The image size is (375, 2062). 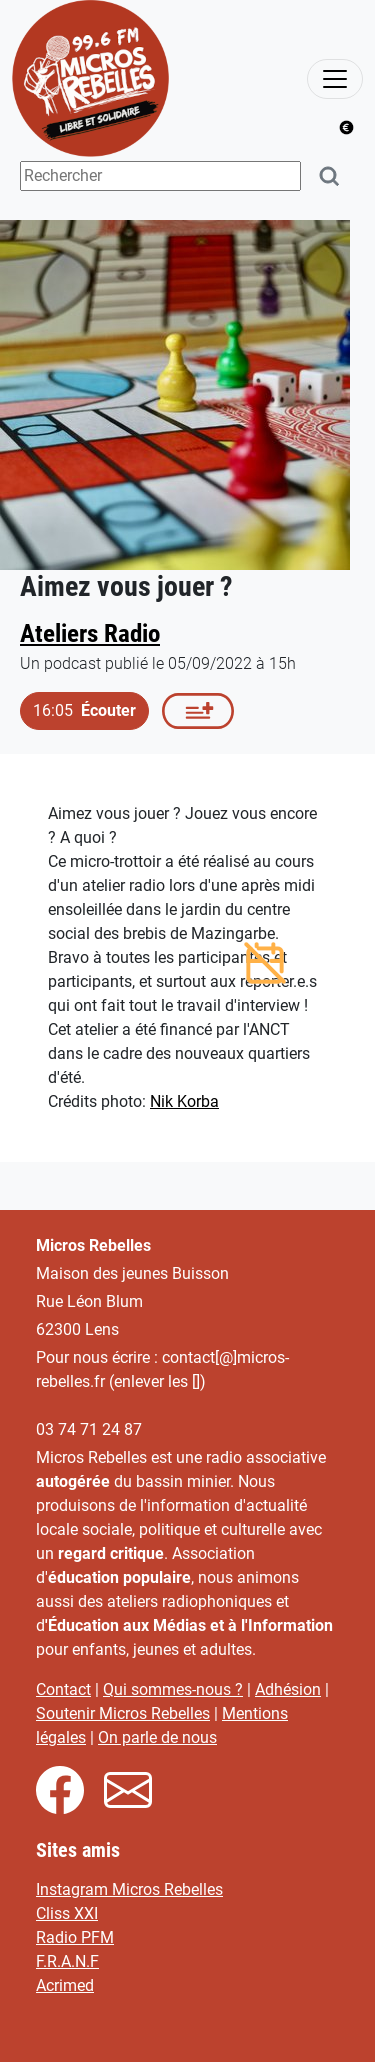 I want to click on disable calendar or scheduling features, so click(x=265, y=963).